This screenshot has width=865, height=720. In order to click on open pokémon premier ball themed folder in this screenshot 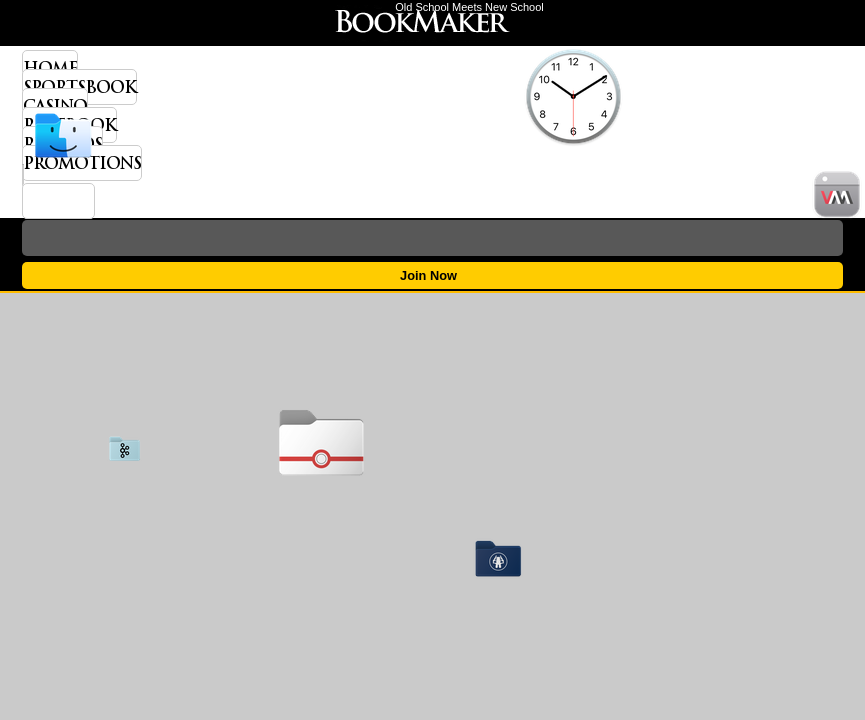, I will do `click(321, 445)`.